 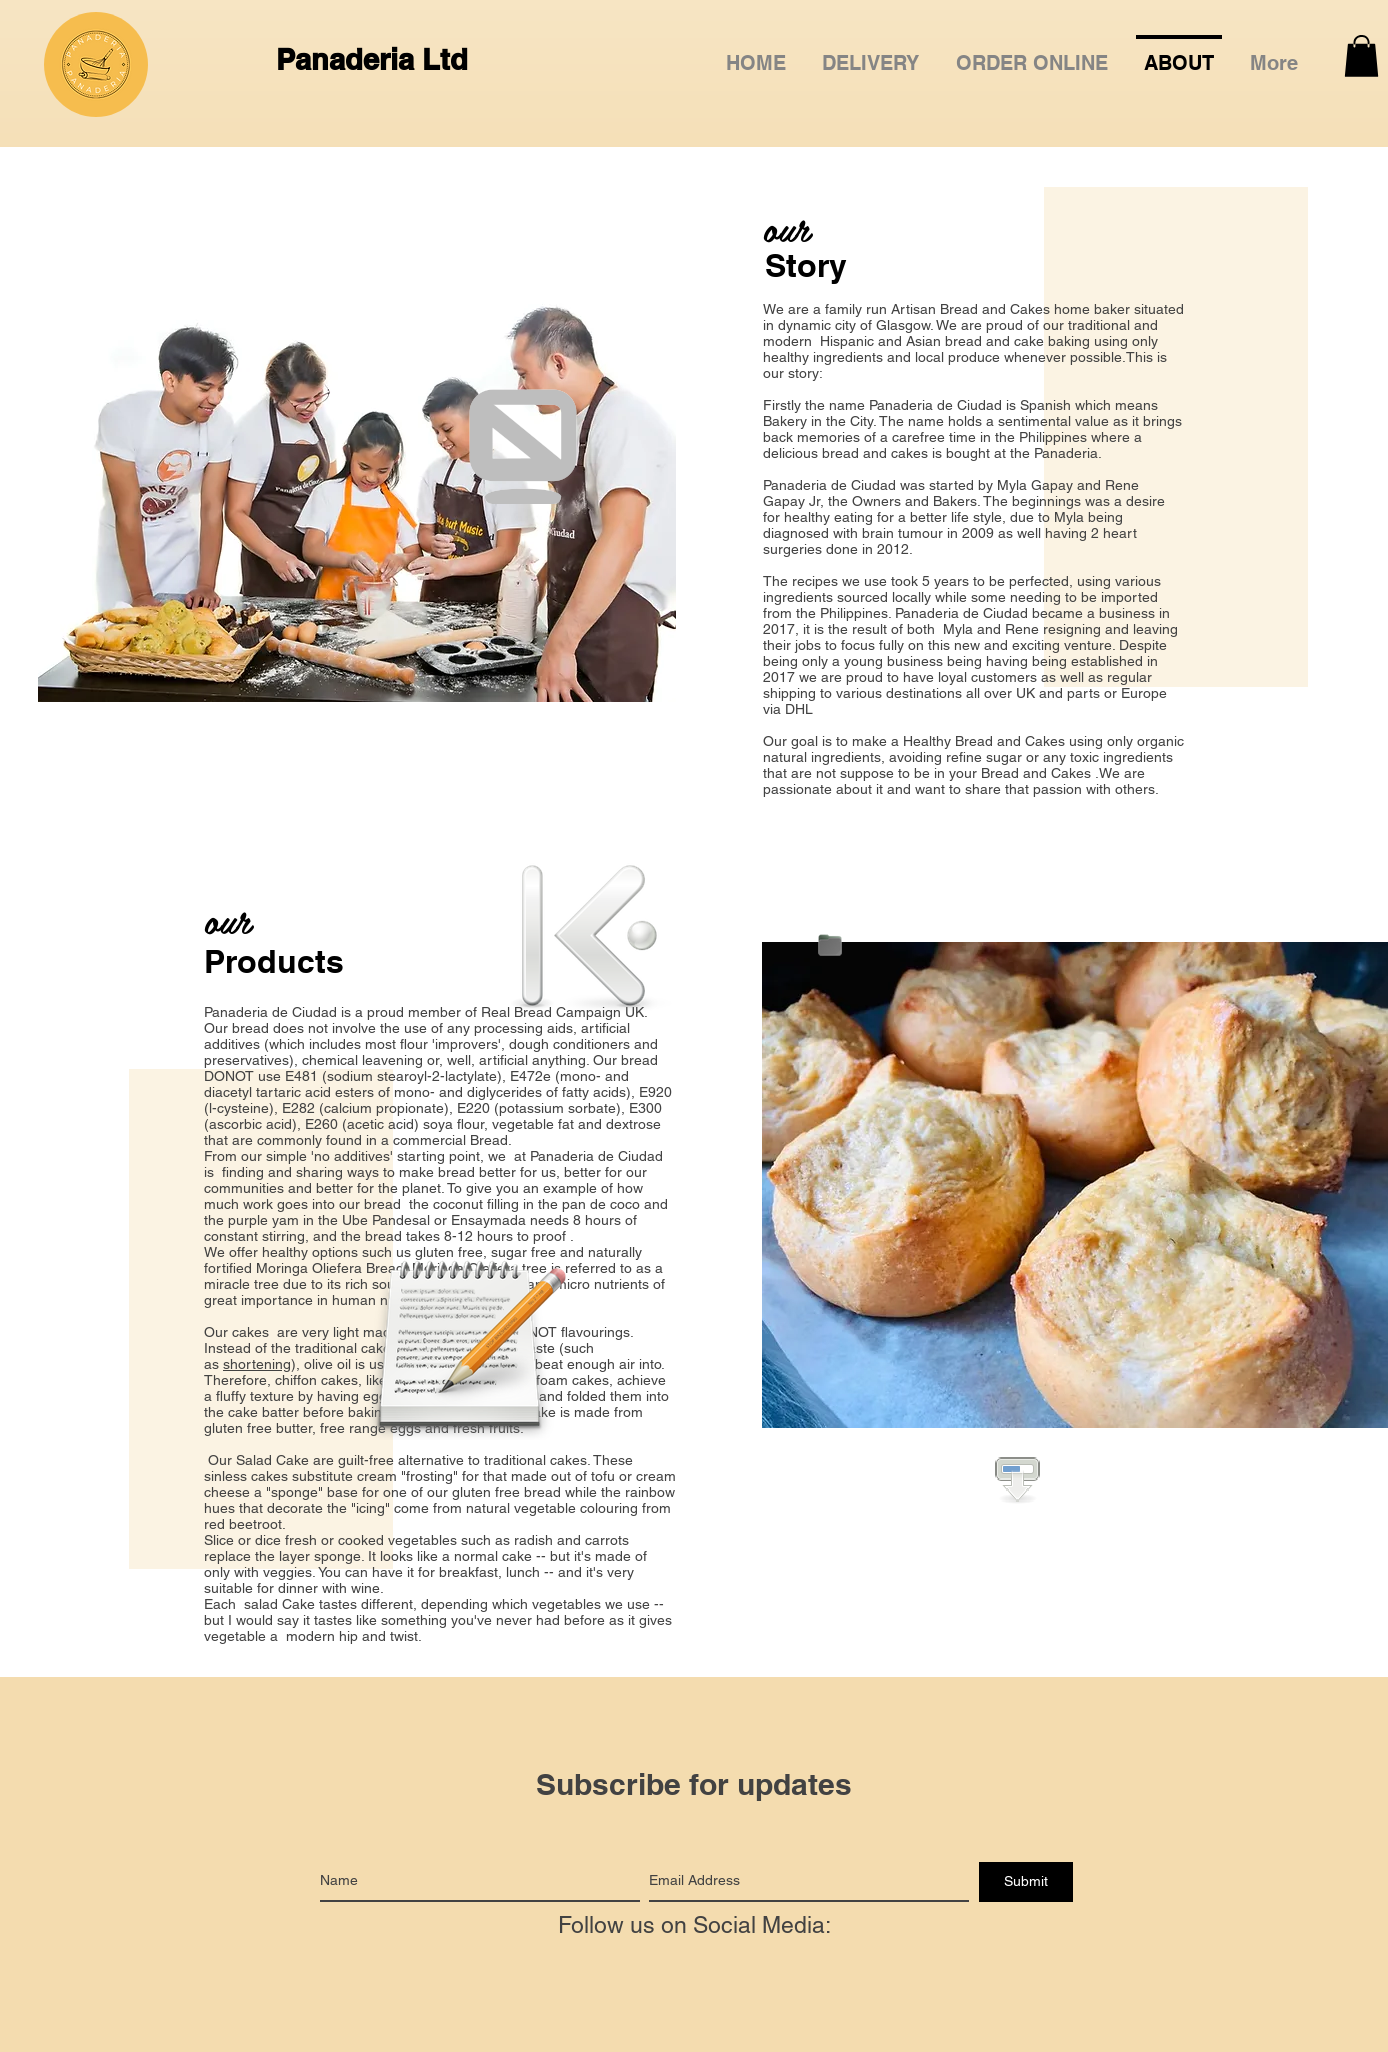 I want to click on open folder to view files, so click(x=830, y=945).